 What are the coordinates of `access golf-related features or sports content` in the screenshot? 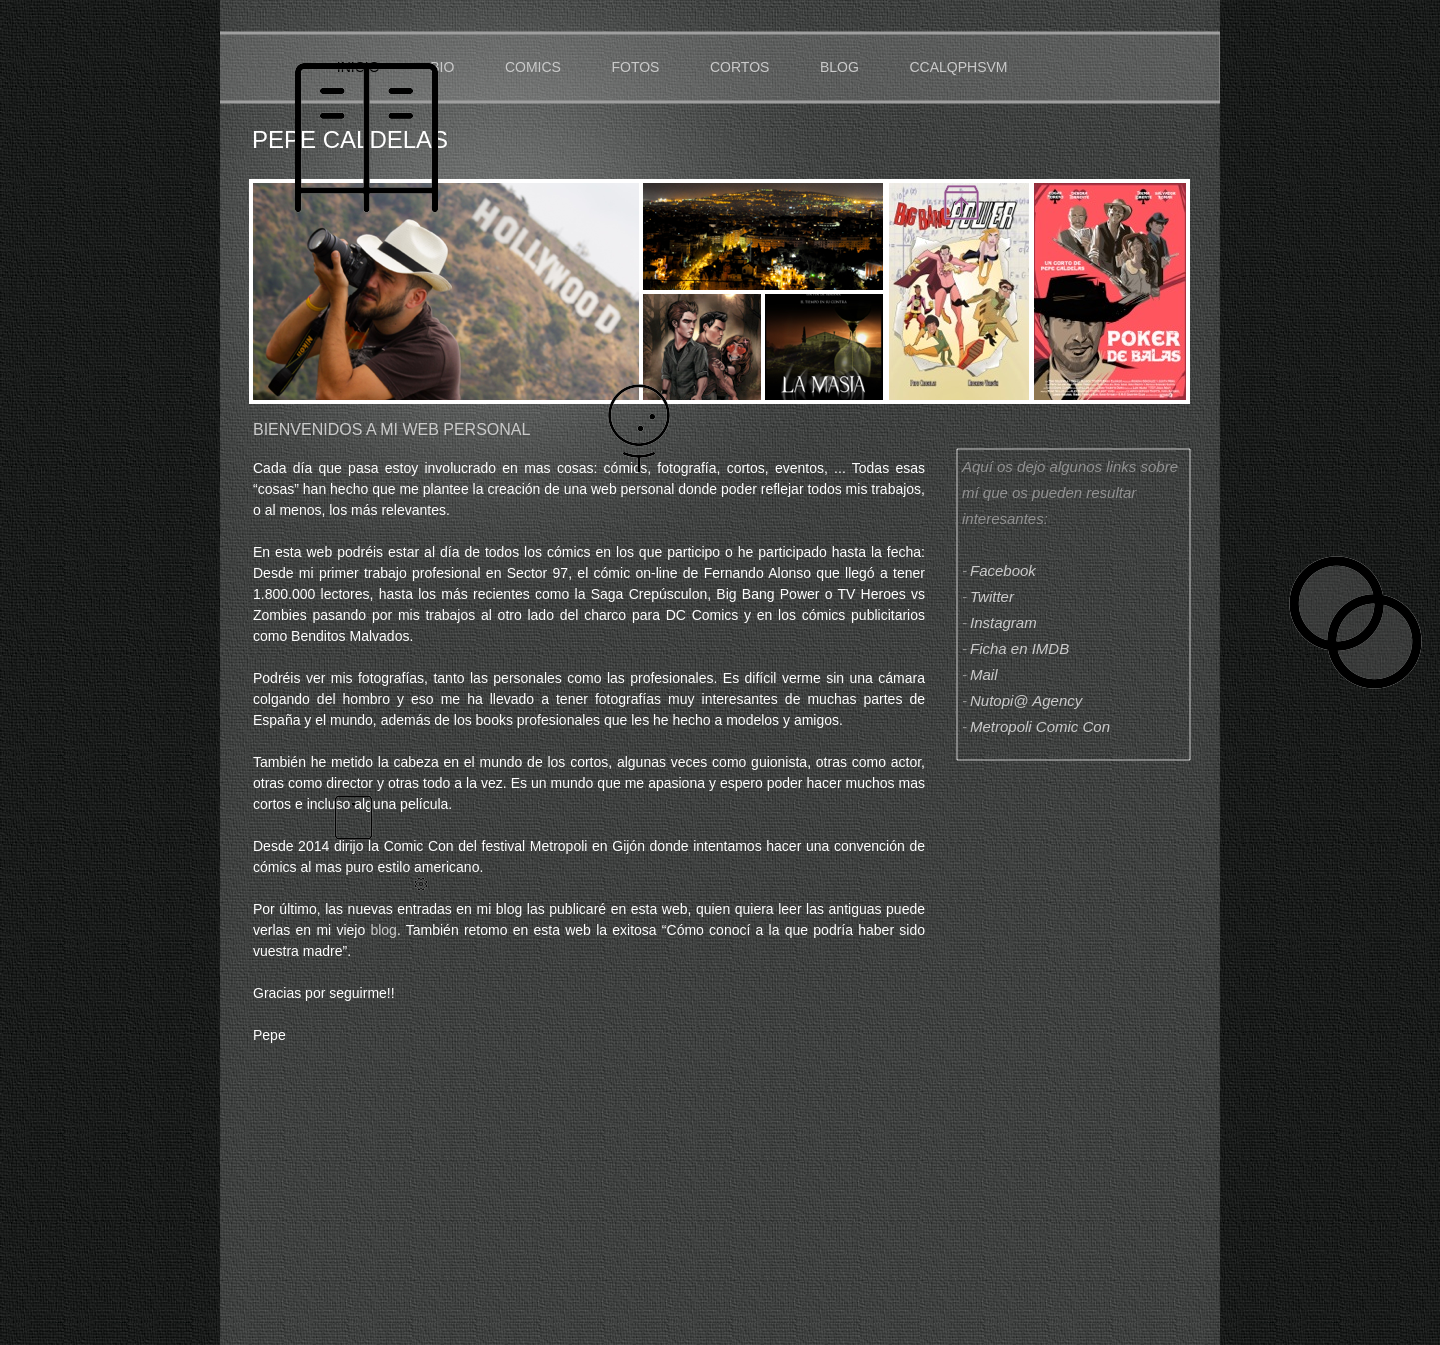 It's located at (639, 427).